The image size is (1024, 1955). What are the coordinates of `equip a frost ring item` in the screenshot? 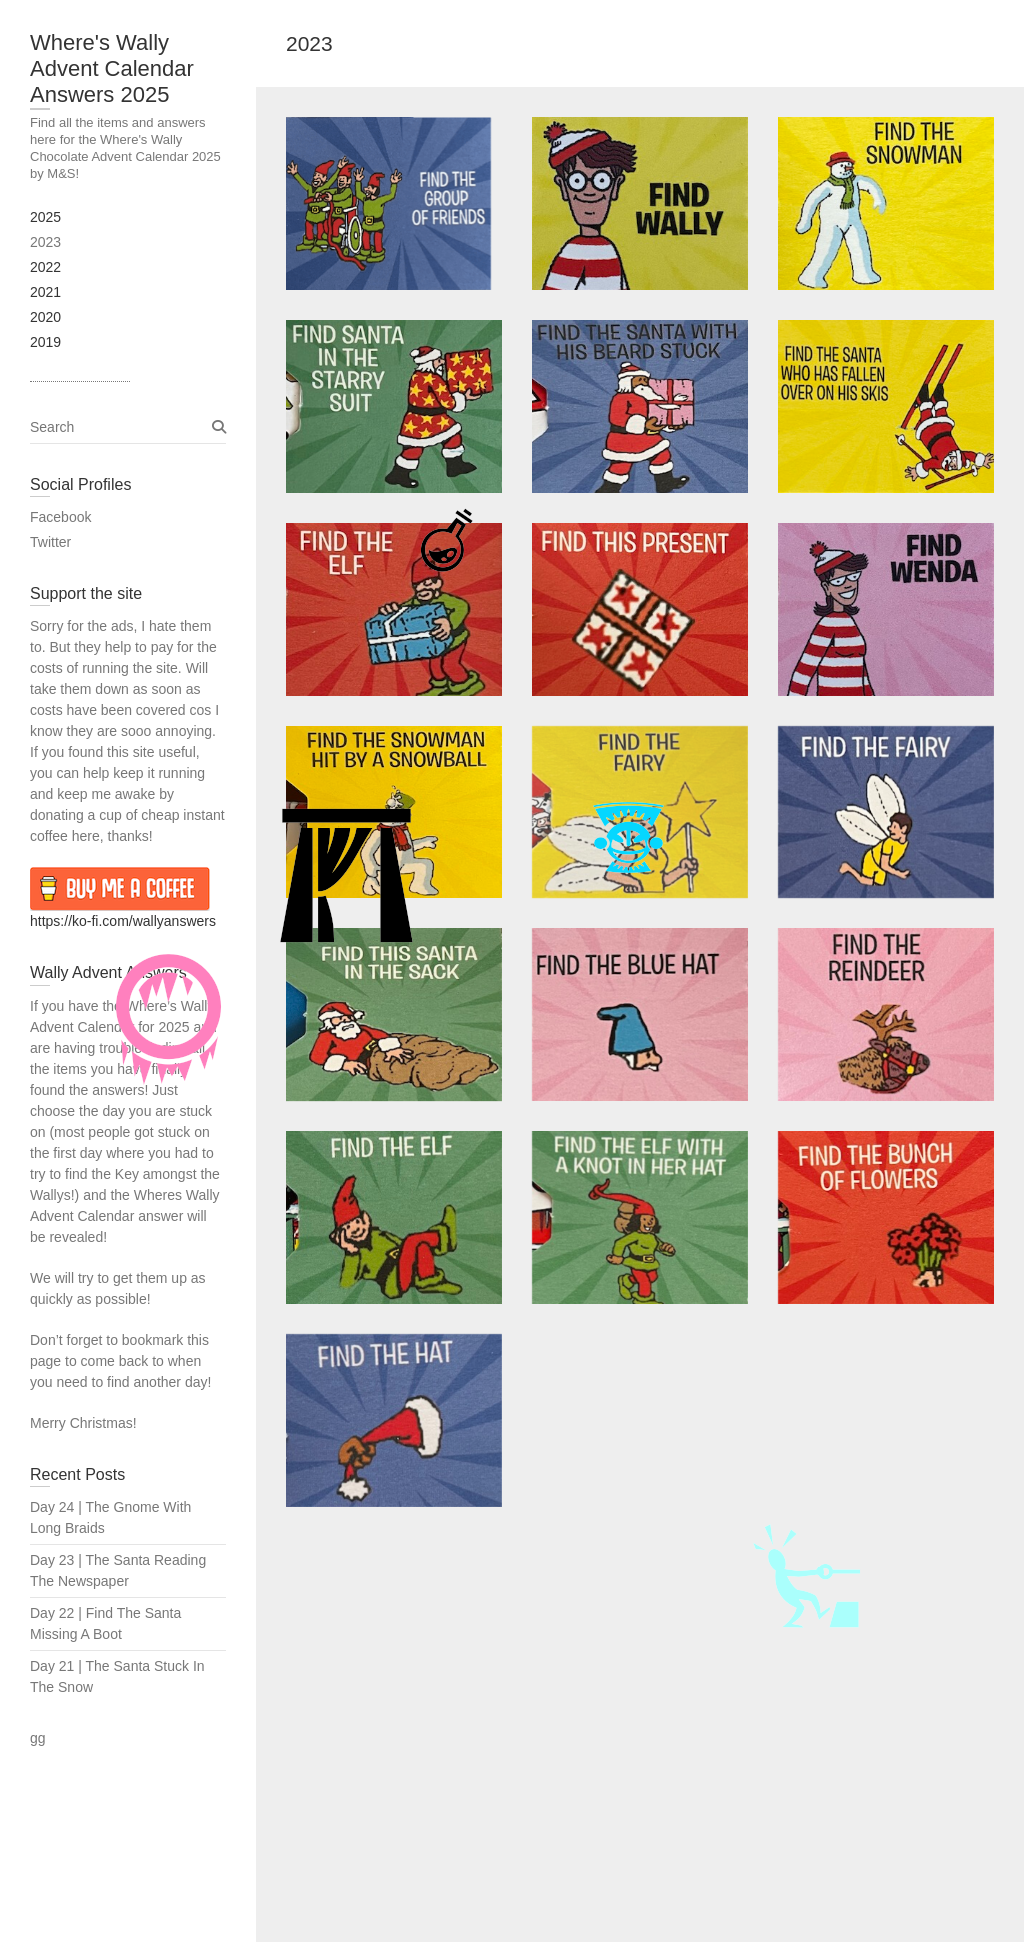 It's located at (168, 1019).